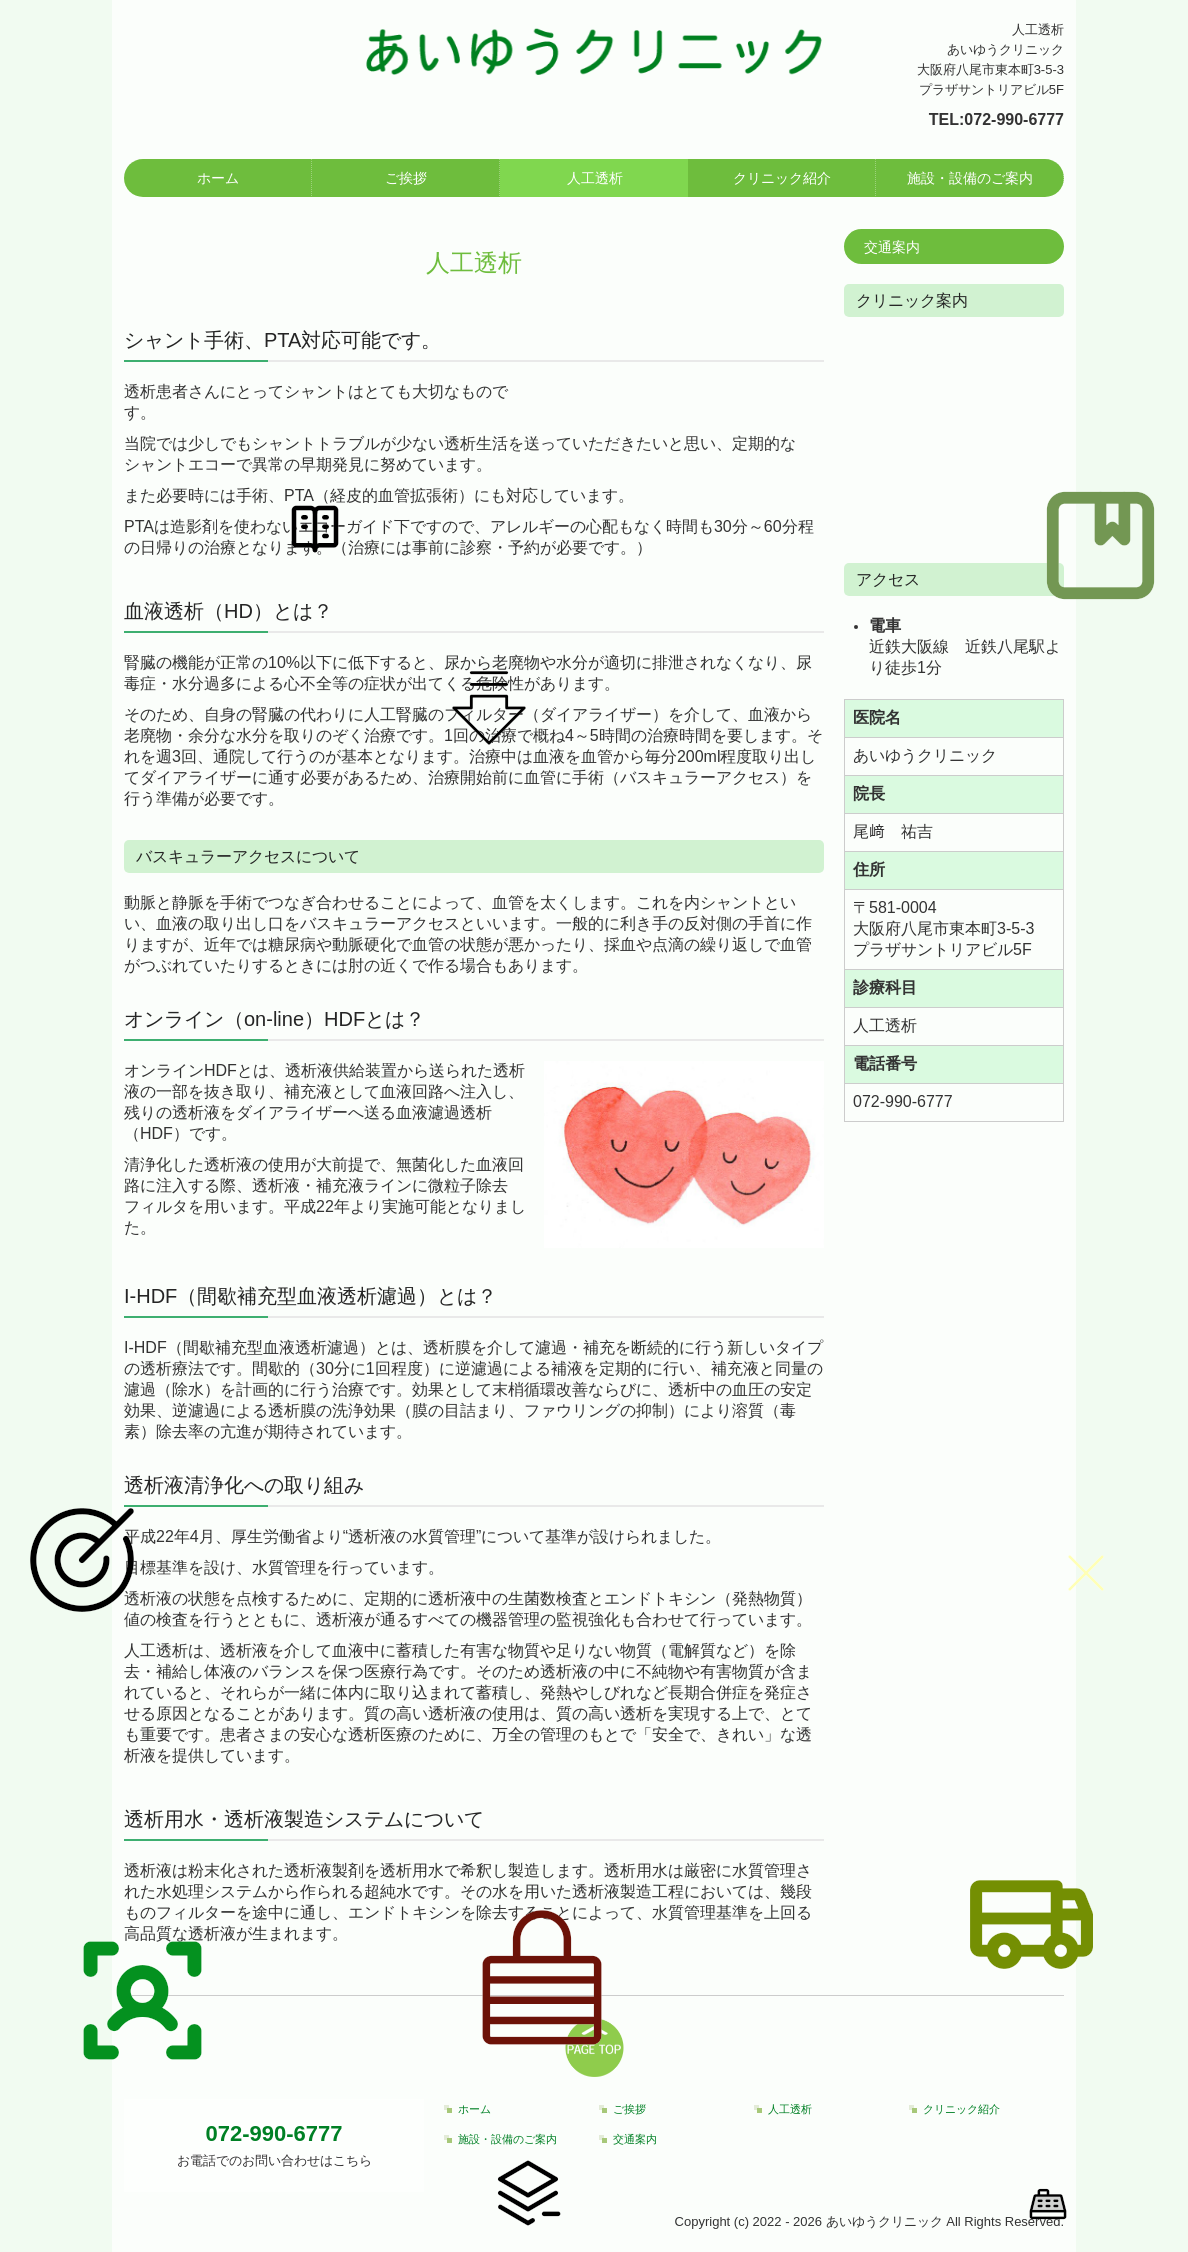 This screenshot has width=1188, height=2252. I want to click on focus on current user profile, so click(142, 2000).